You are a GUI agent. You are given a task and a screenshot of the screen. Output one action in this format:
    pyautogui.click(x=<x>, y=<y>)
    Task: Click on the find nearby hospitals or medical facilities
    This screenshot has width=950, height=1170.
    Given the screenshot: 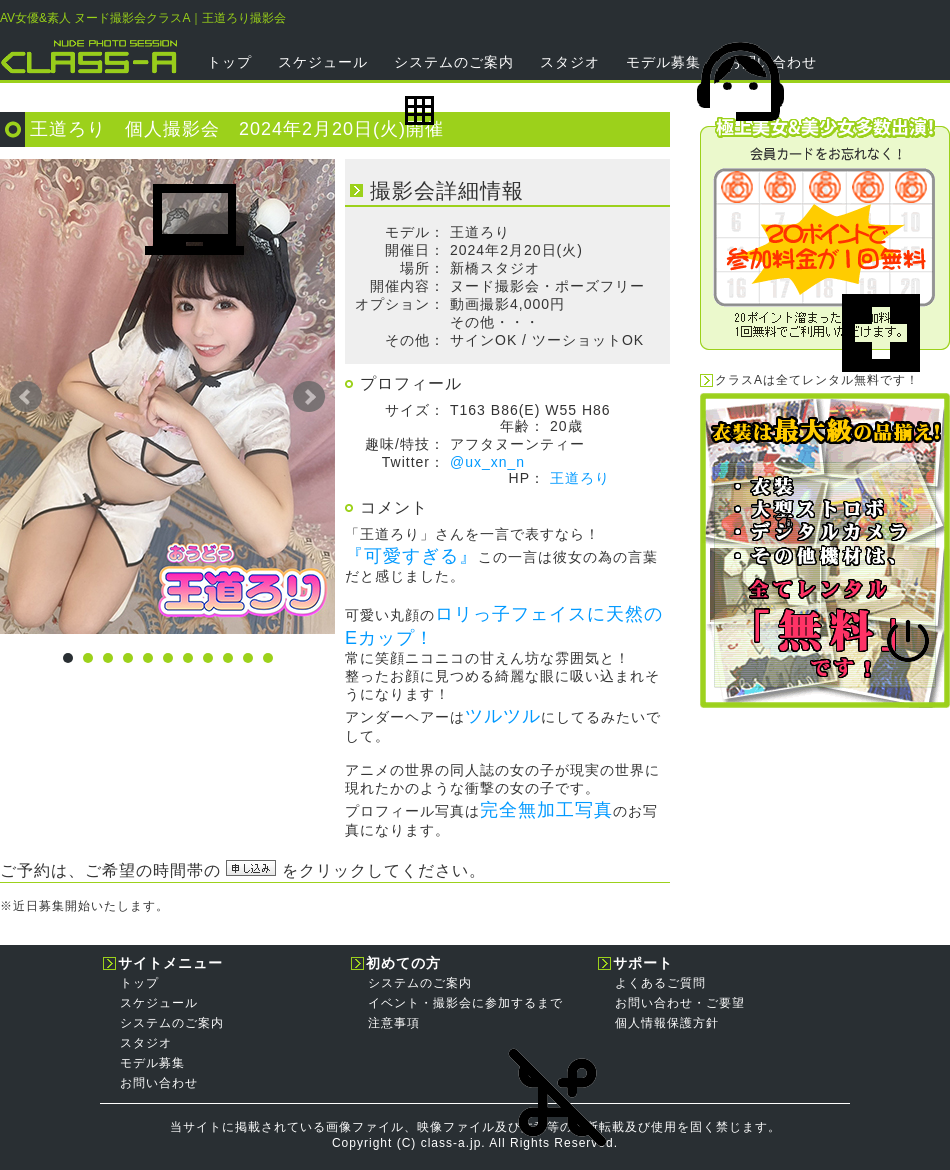 What is the action you would take?
    pyautogui.click(x=881, y=333)
    